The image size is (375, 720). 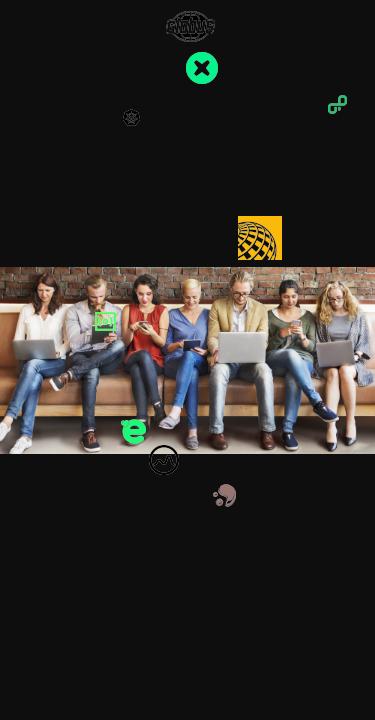 What do you see at coordinates (260, 238) in the screenshot?
I see `united airlines app or website` at bounding box center [260, 238].